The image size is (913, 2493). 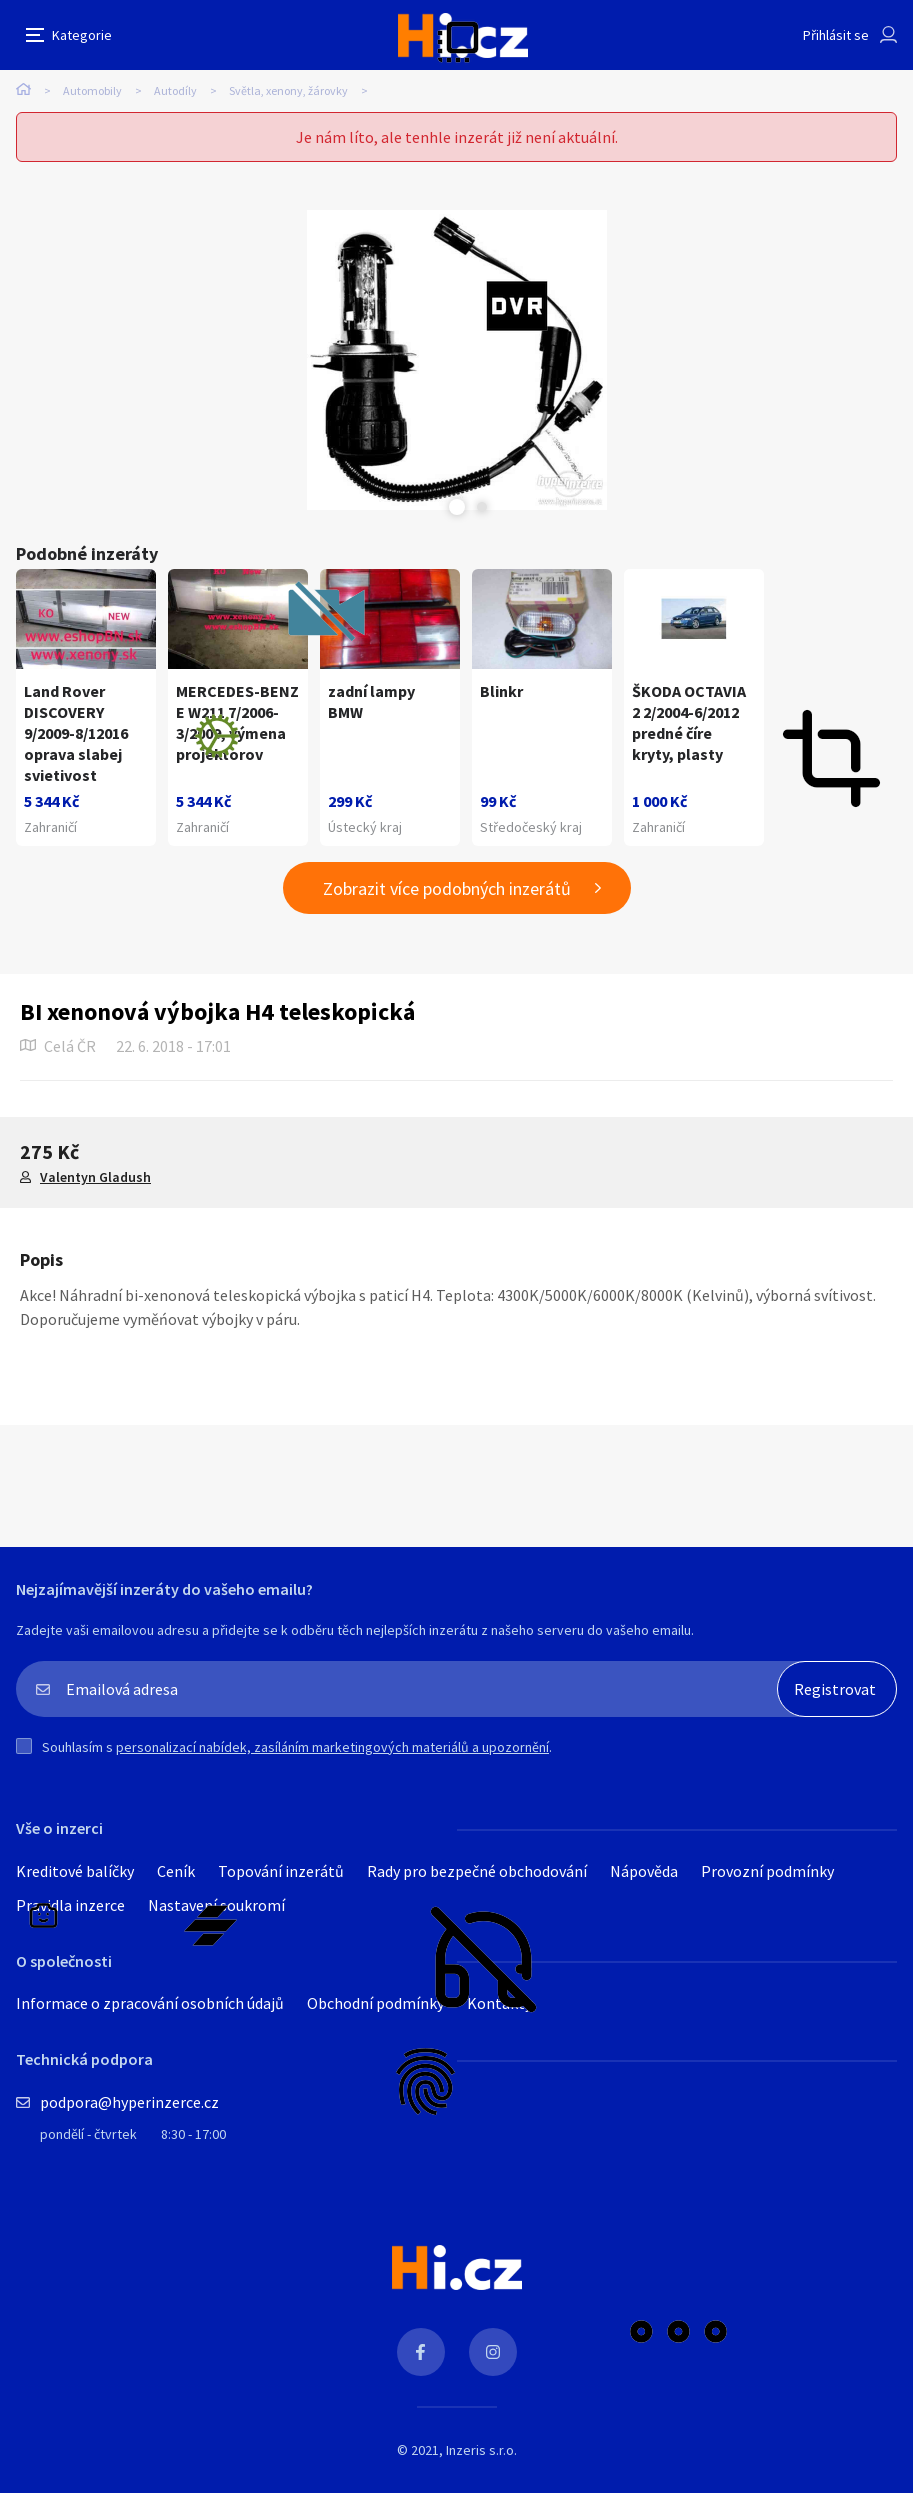 What do you see at coordinates (43, 1915) in the screenshot?
I see `switch to front-facing camera` at bounding box center [43, 1915].